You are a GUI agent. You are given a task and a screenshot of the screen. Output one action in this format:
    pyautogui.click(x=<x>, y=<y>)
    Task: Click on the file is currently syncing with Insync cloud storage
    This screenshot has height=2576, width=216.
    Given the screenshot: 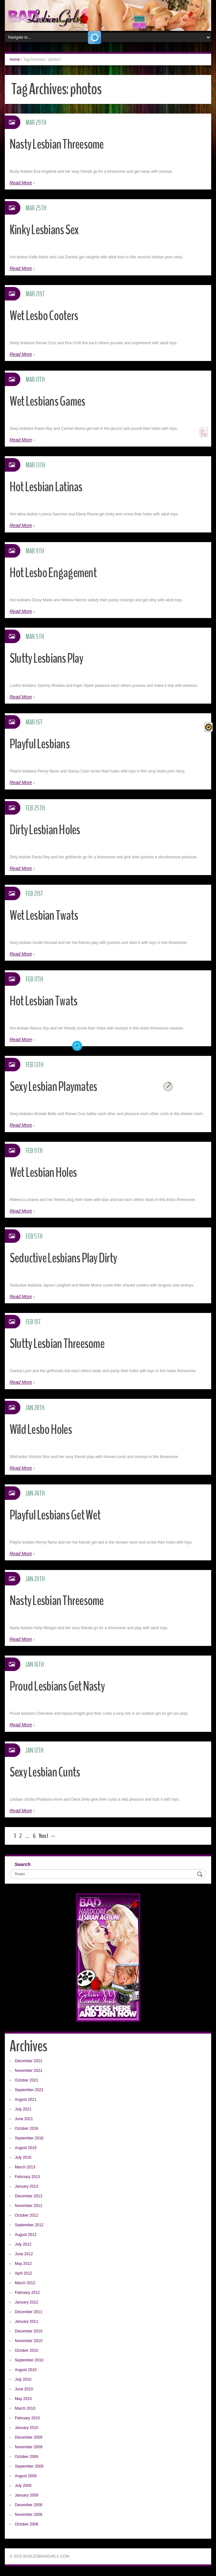 What is the action you would take?
    pyautogui.click(x=77, y=1046)
    